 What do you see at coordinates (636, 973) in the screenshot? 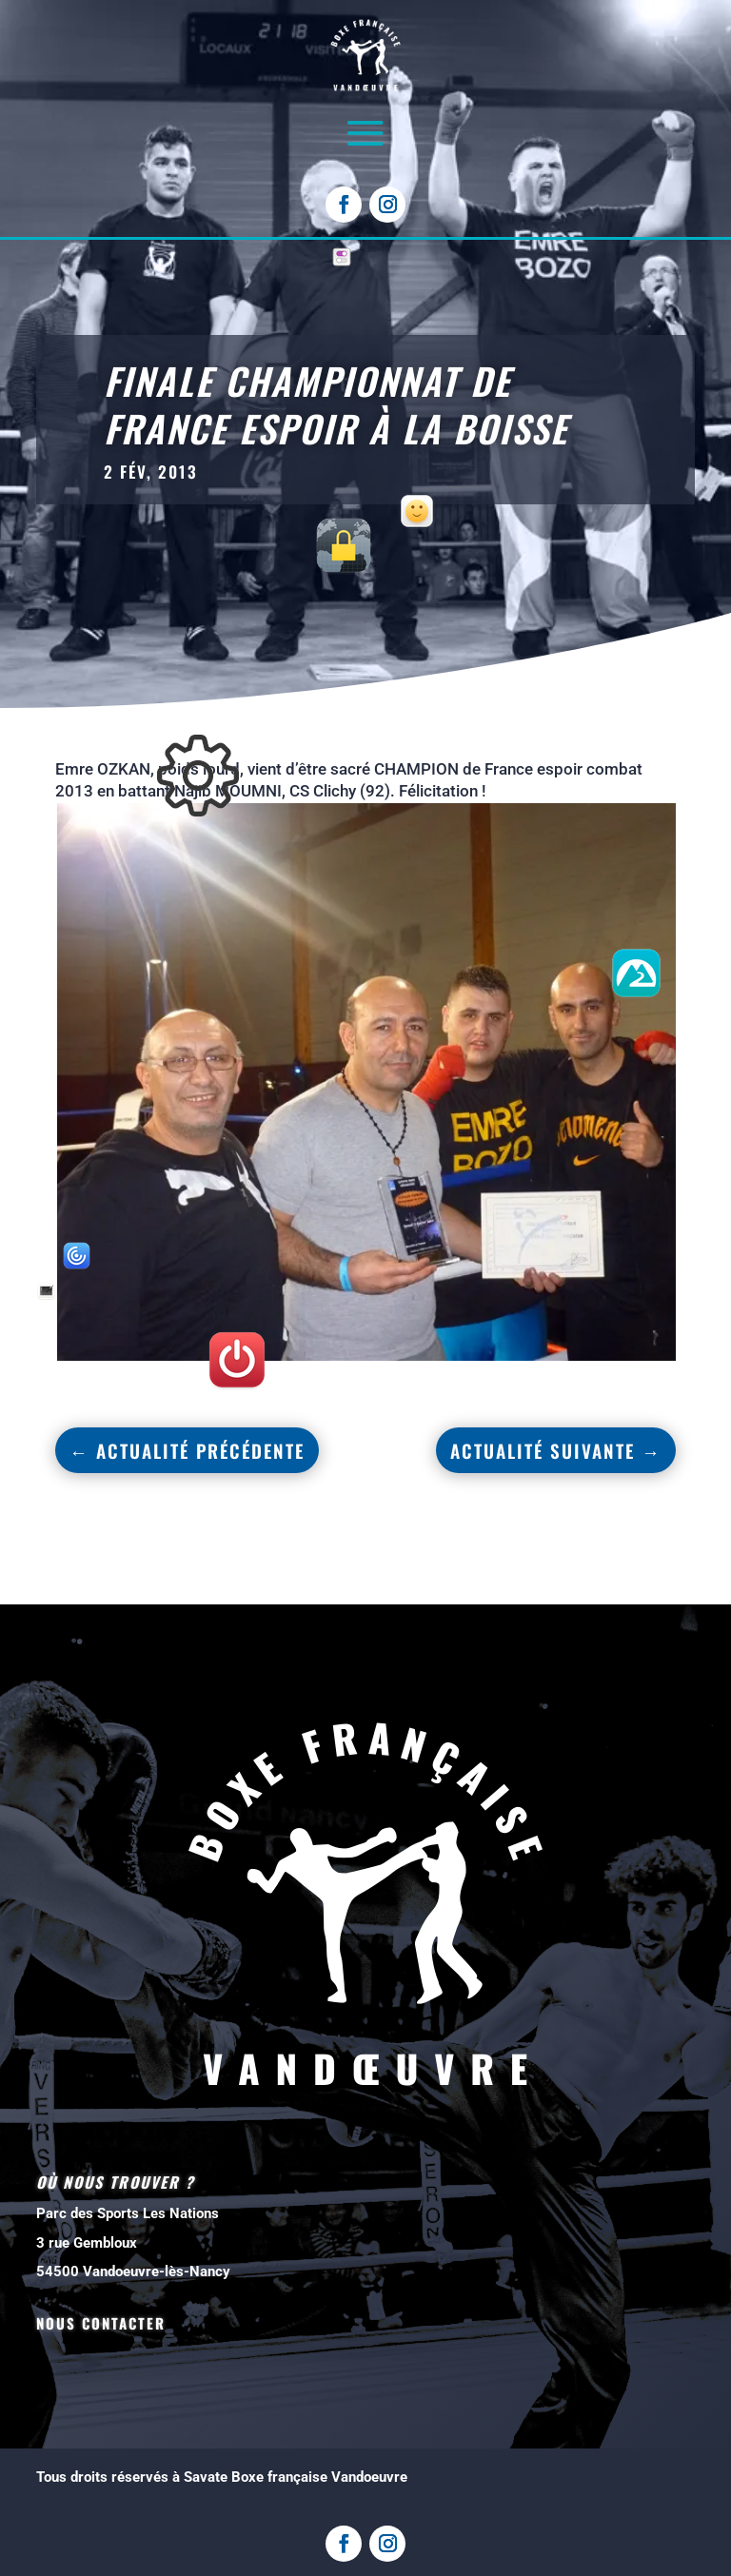
I see `launch Two Point Hospital game` at bounding box center [636, 973].